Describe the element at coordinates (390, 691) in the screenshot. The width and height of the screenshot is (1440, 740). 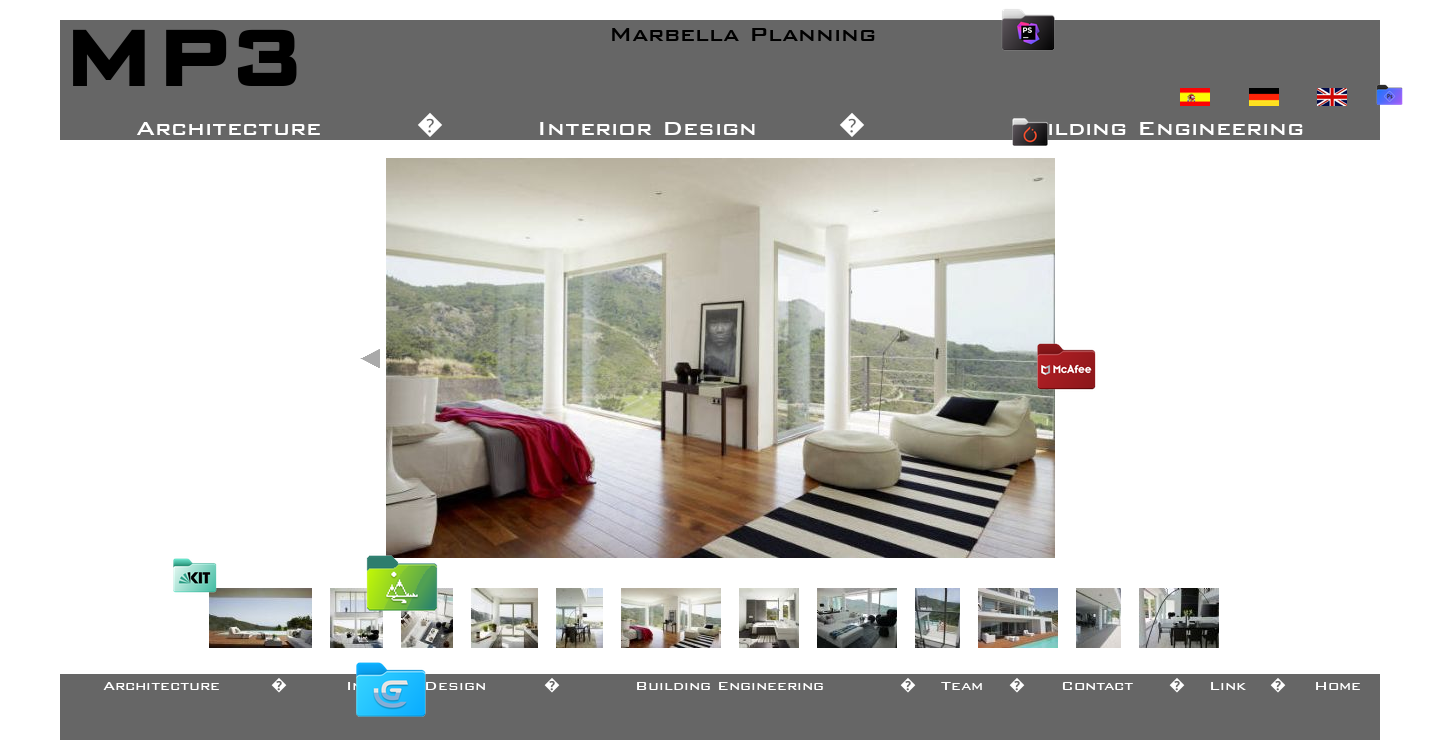
I see `open GDevelop project files folder` at that location.